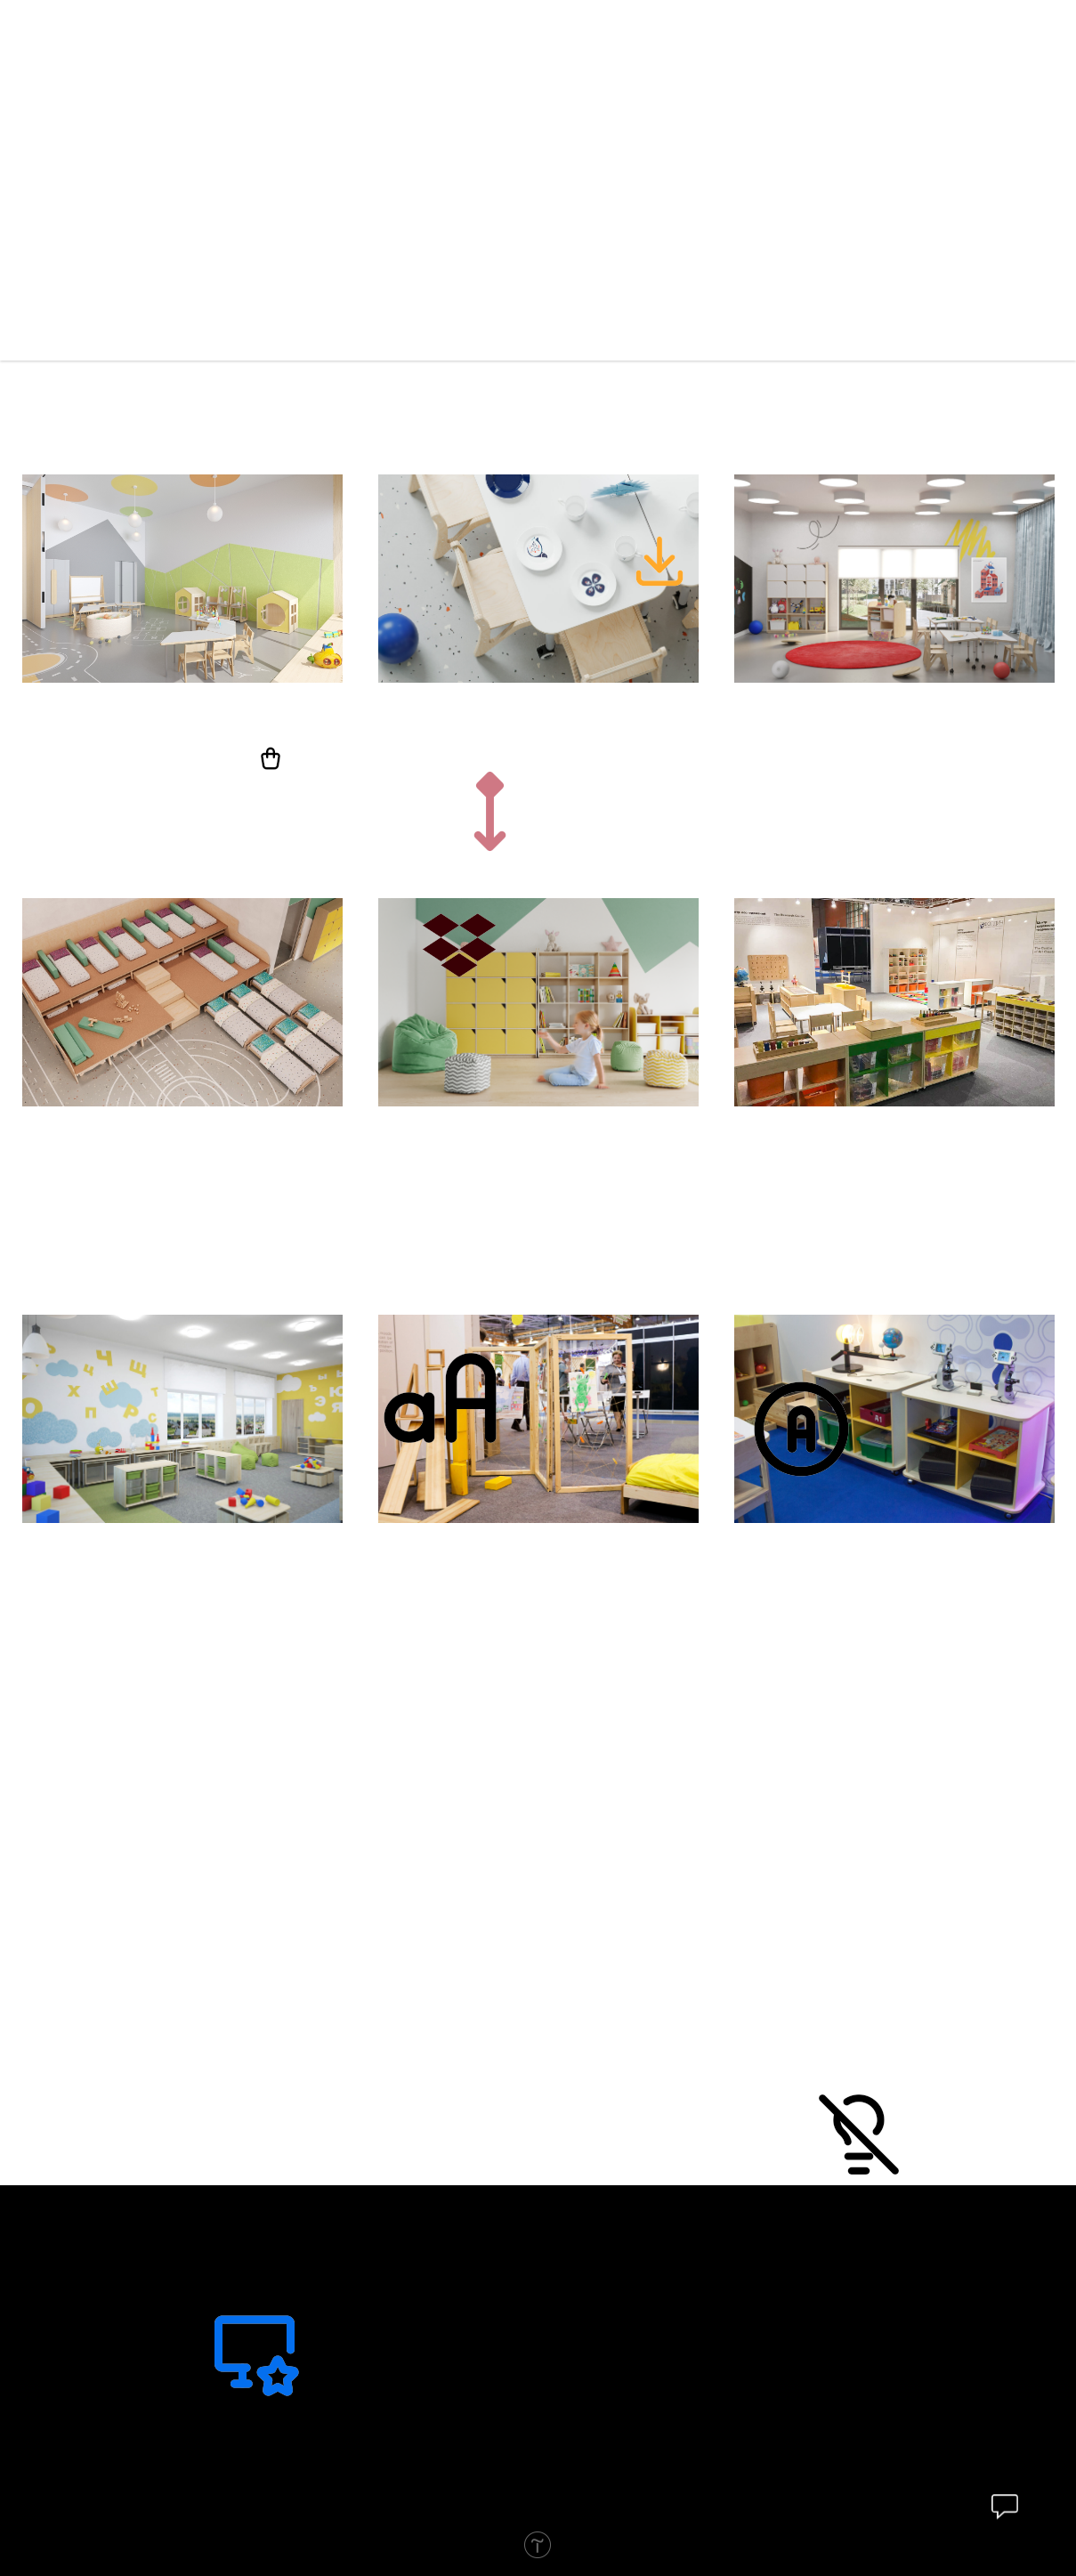 The height and width of the screenshot is (2576, 1076). I want to click on mark desktop as favorite, so click(255, 2352).